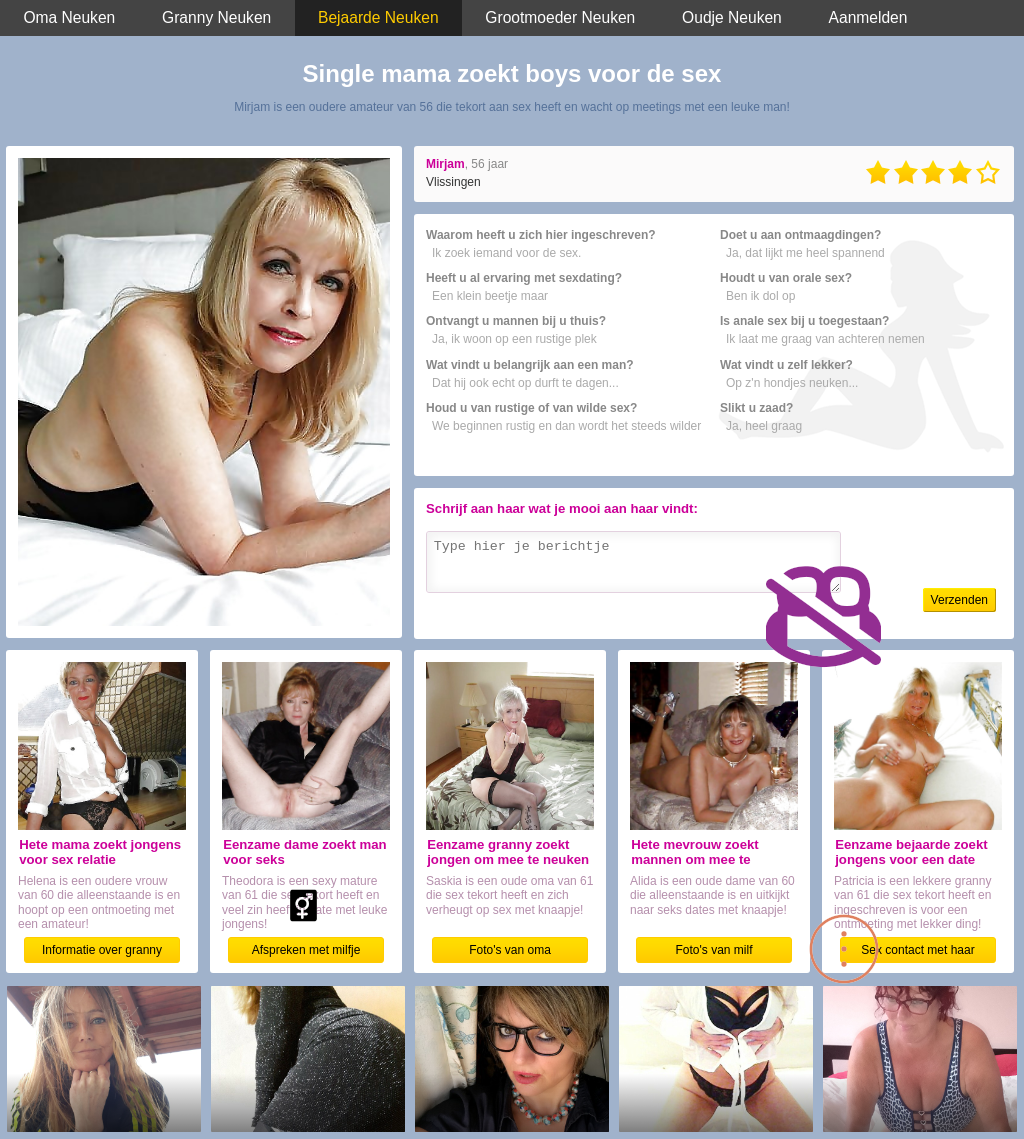  What do you see at coordinates (823, 616) in the screenshot?
I see `GitHub Copilot is unavailable or experiencing an error` at bounding box center [823, 616].